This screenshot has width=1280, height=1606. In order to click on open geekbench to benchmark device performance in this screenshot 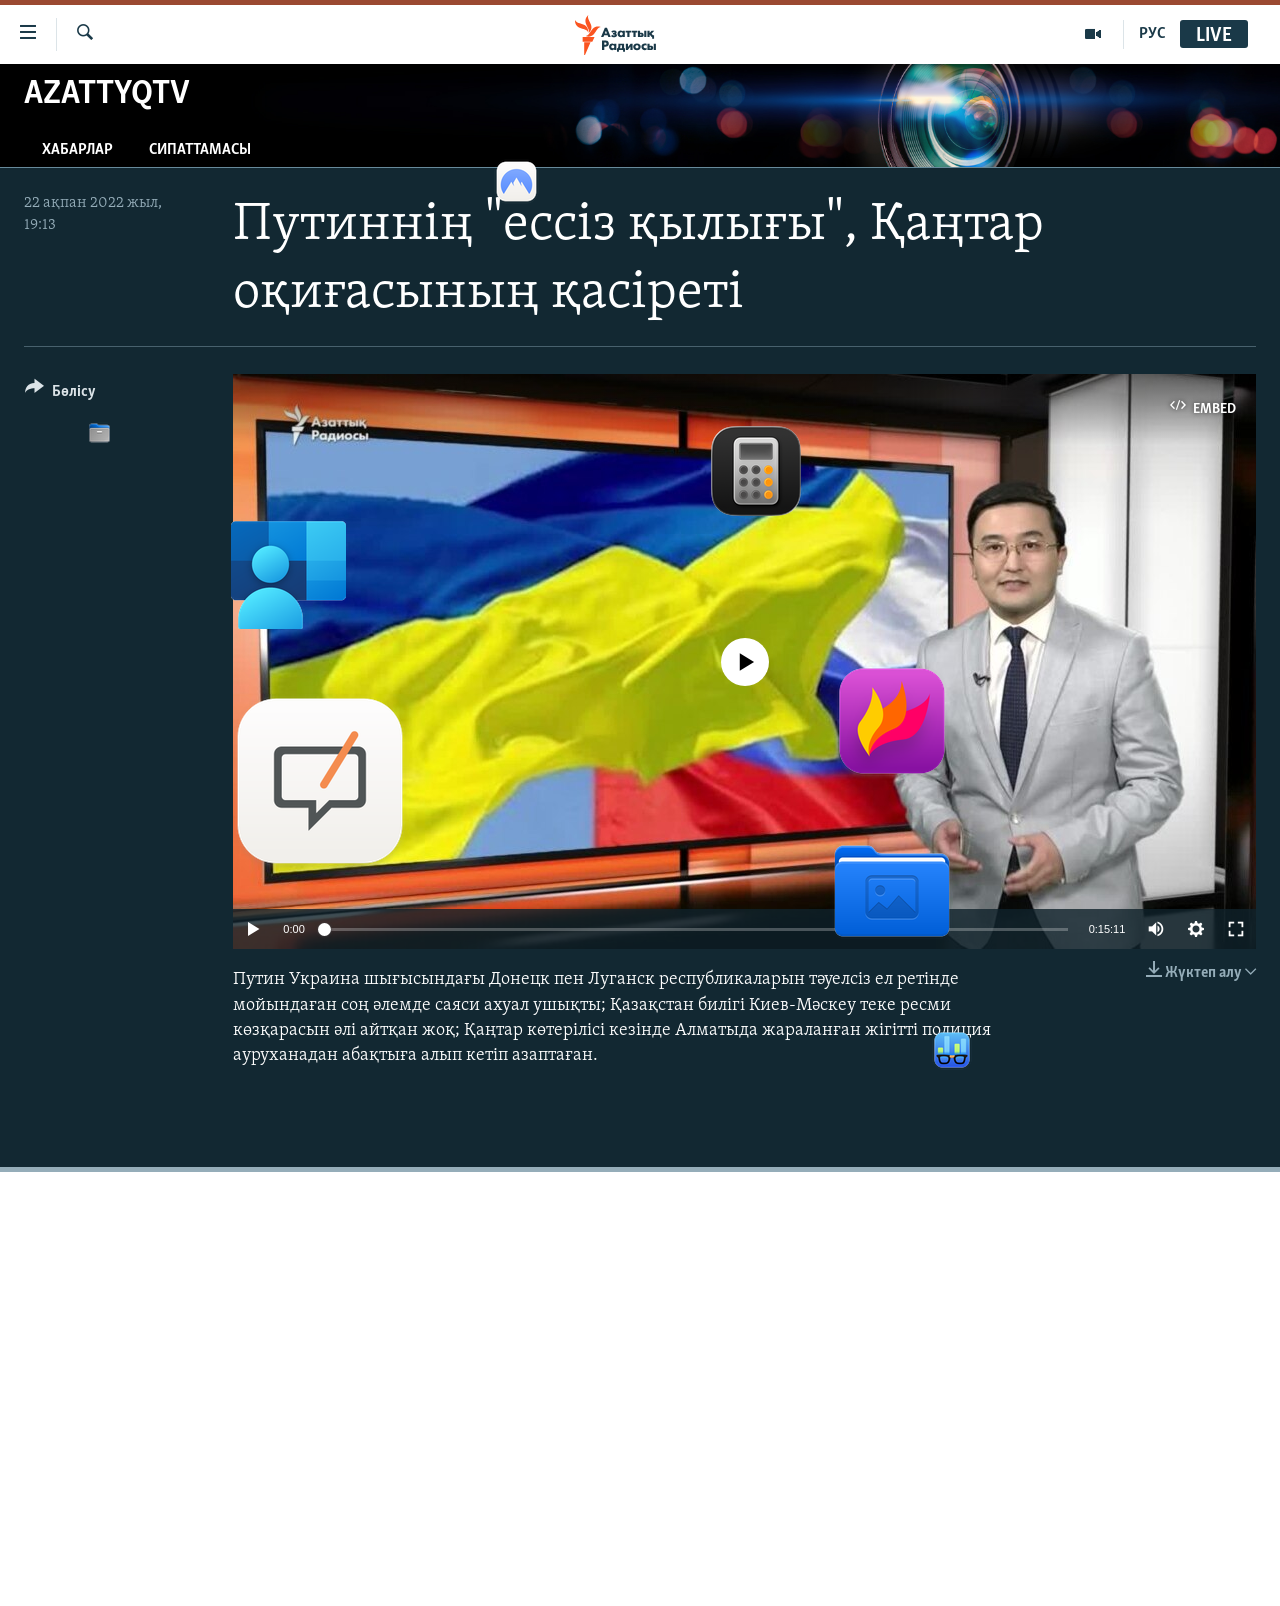, I will do `click(952, 1050)`.